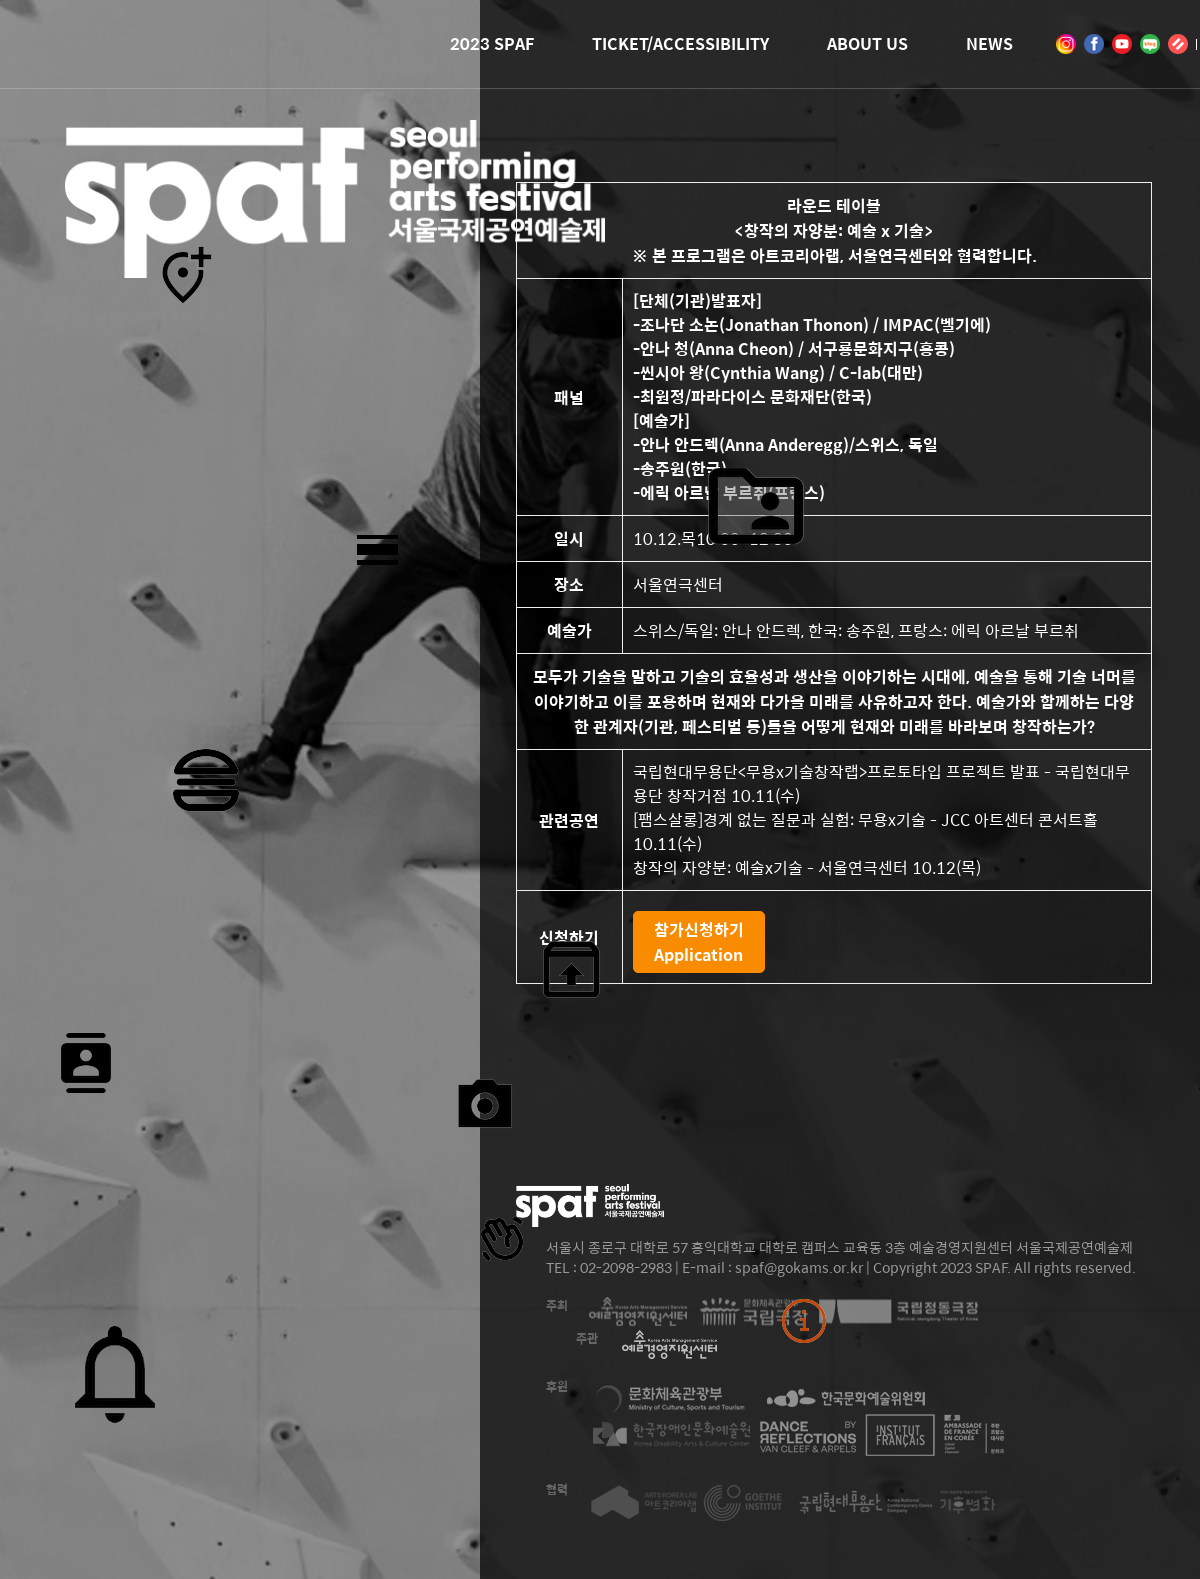 The width and height of the screenshot is (1200, 1579). Describe the element at coordinates (571, 969) in the screenshot. I see `unarchive or restore an item` at that location.